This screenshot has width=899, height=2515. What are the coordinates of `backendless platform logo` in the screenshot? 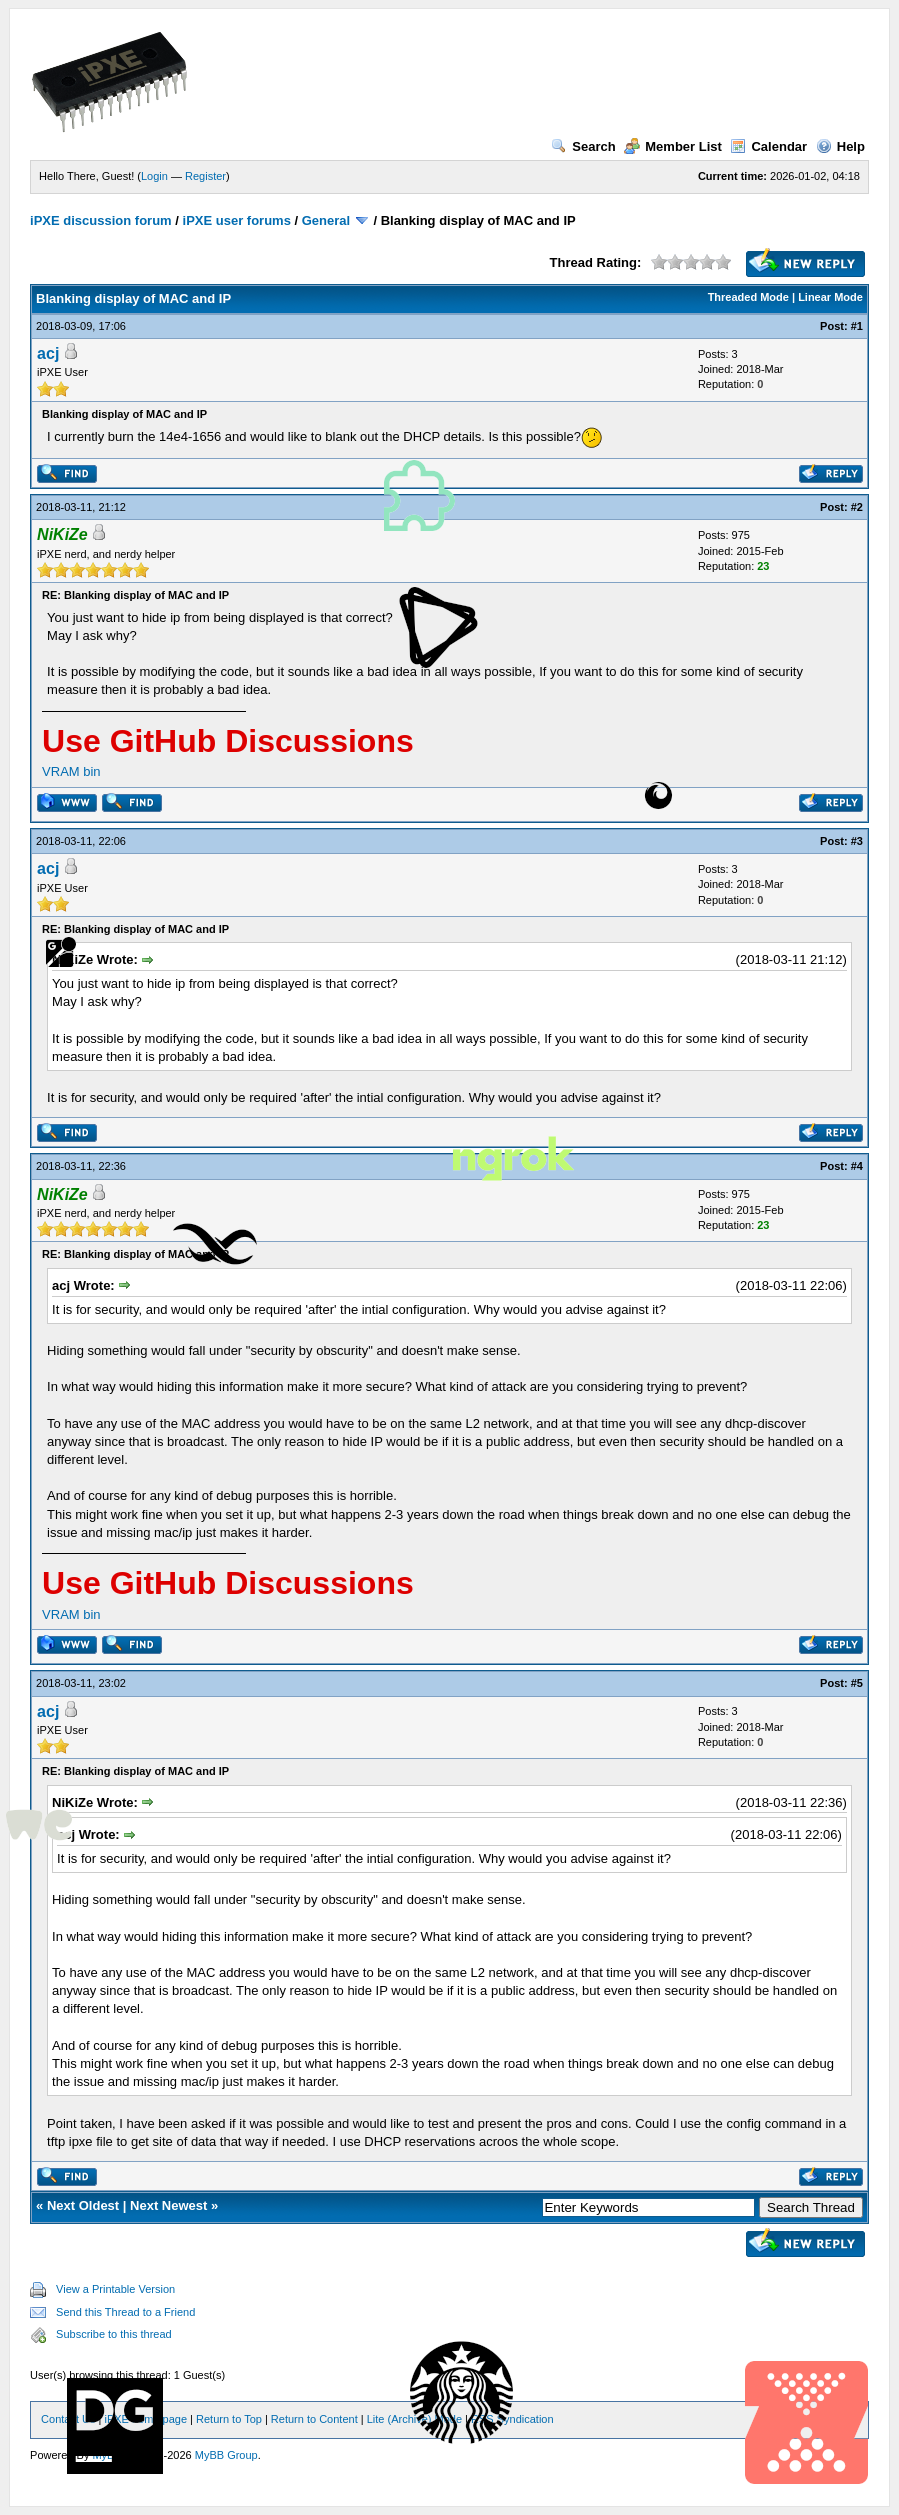 It's located at (215, 1244).